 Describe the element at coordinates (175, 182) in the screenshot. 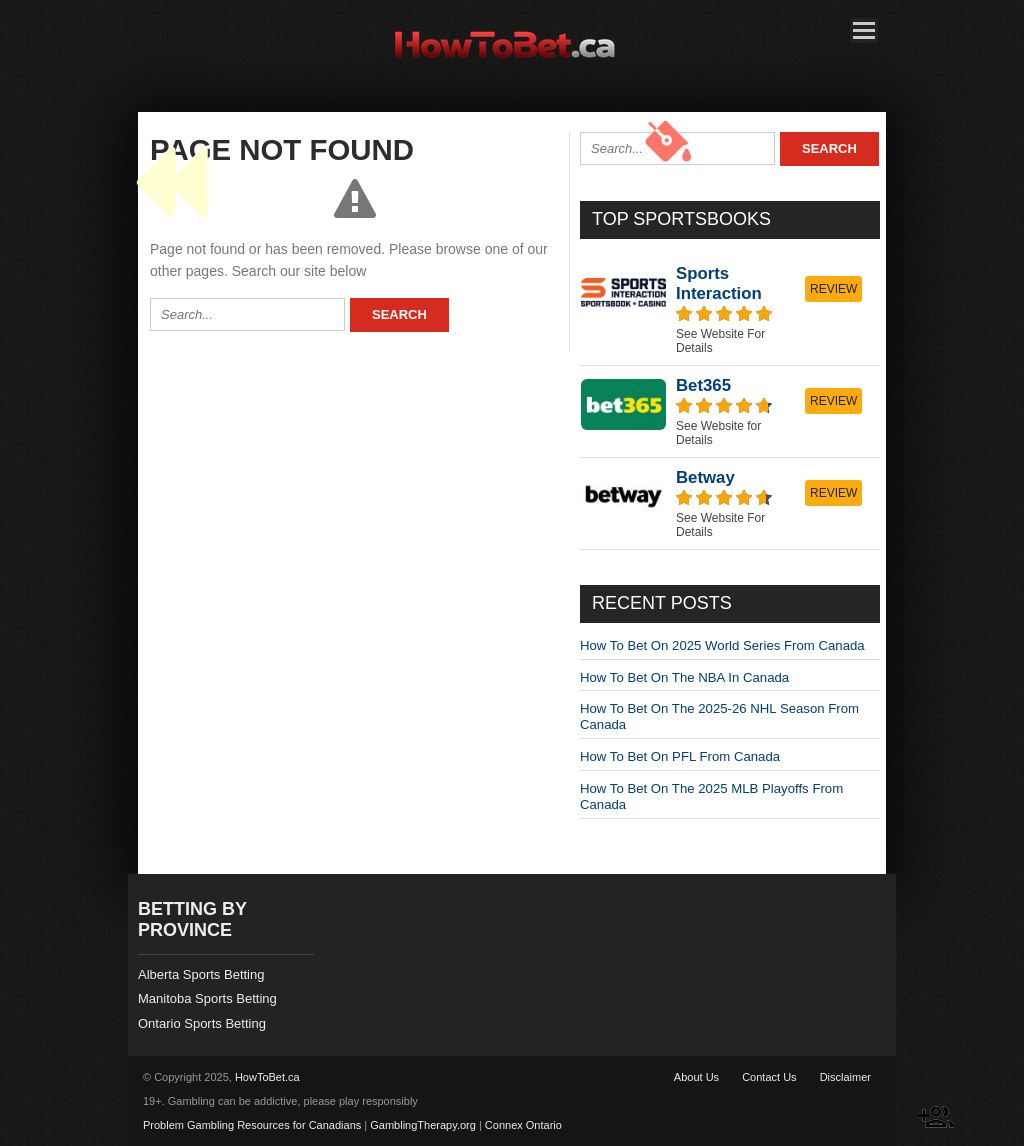

I see `skip to previous track or beginning` at that location.